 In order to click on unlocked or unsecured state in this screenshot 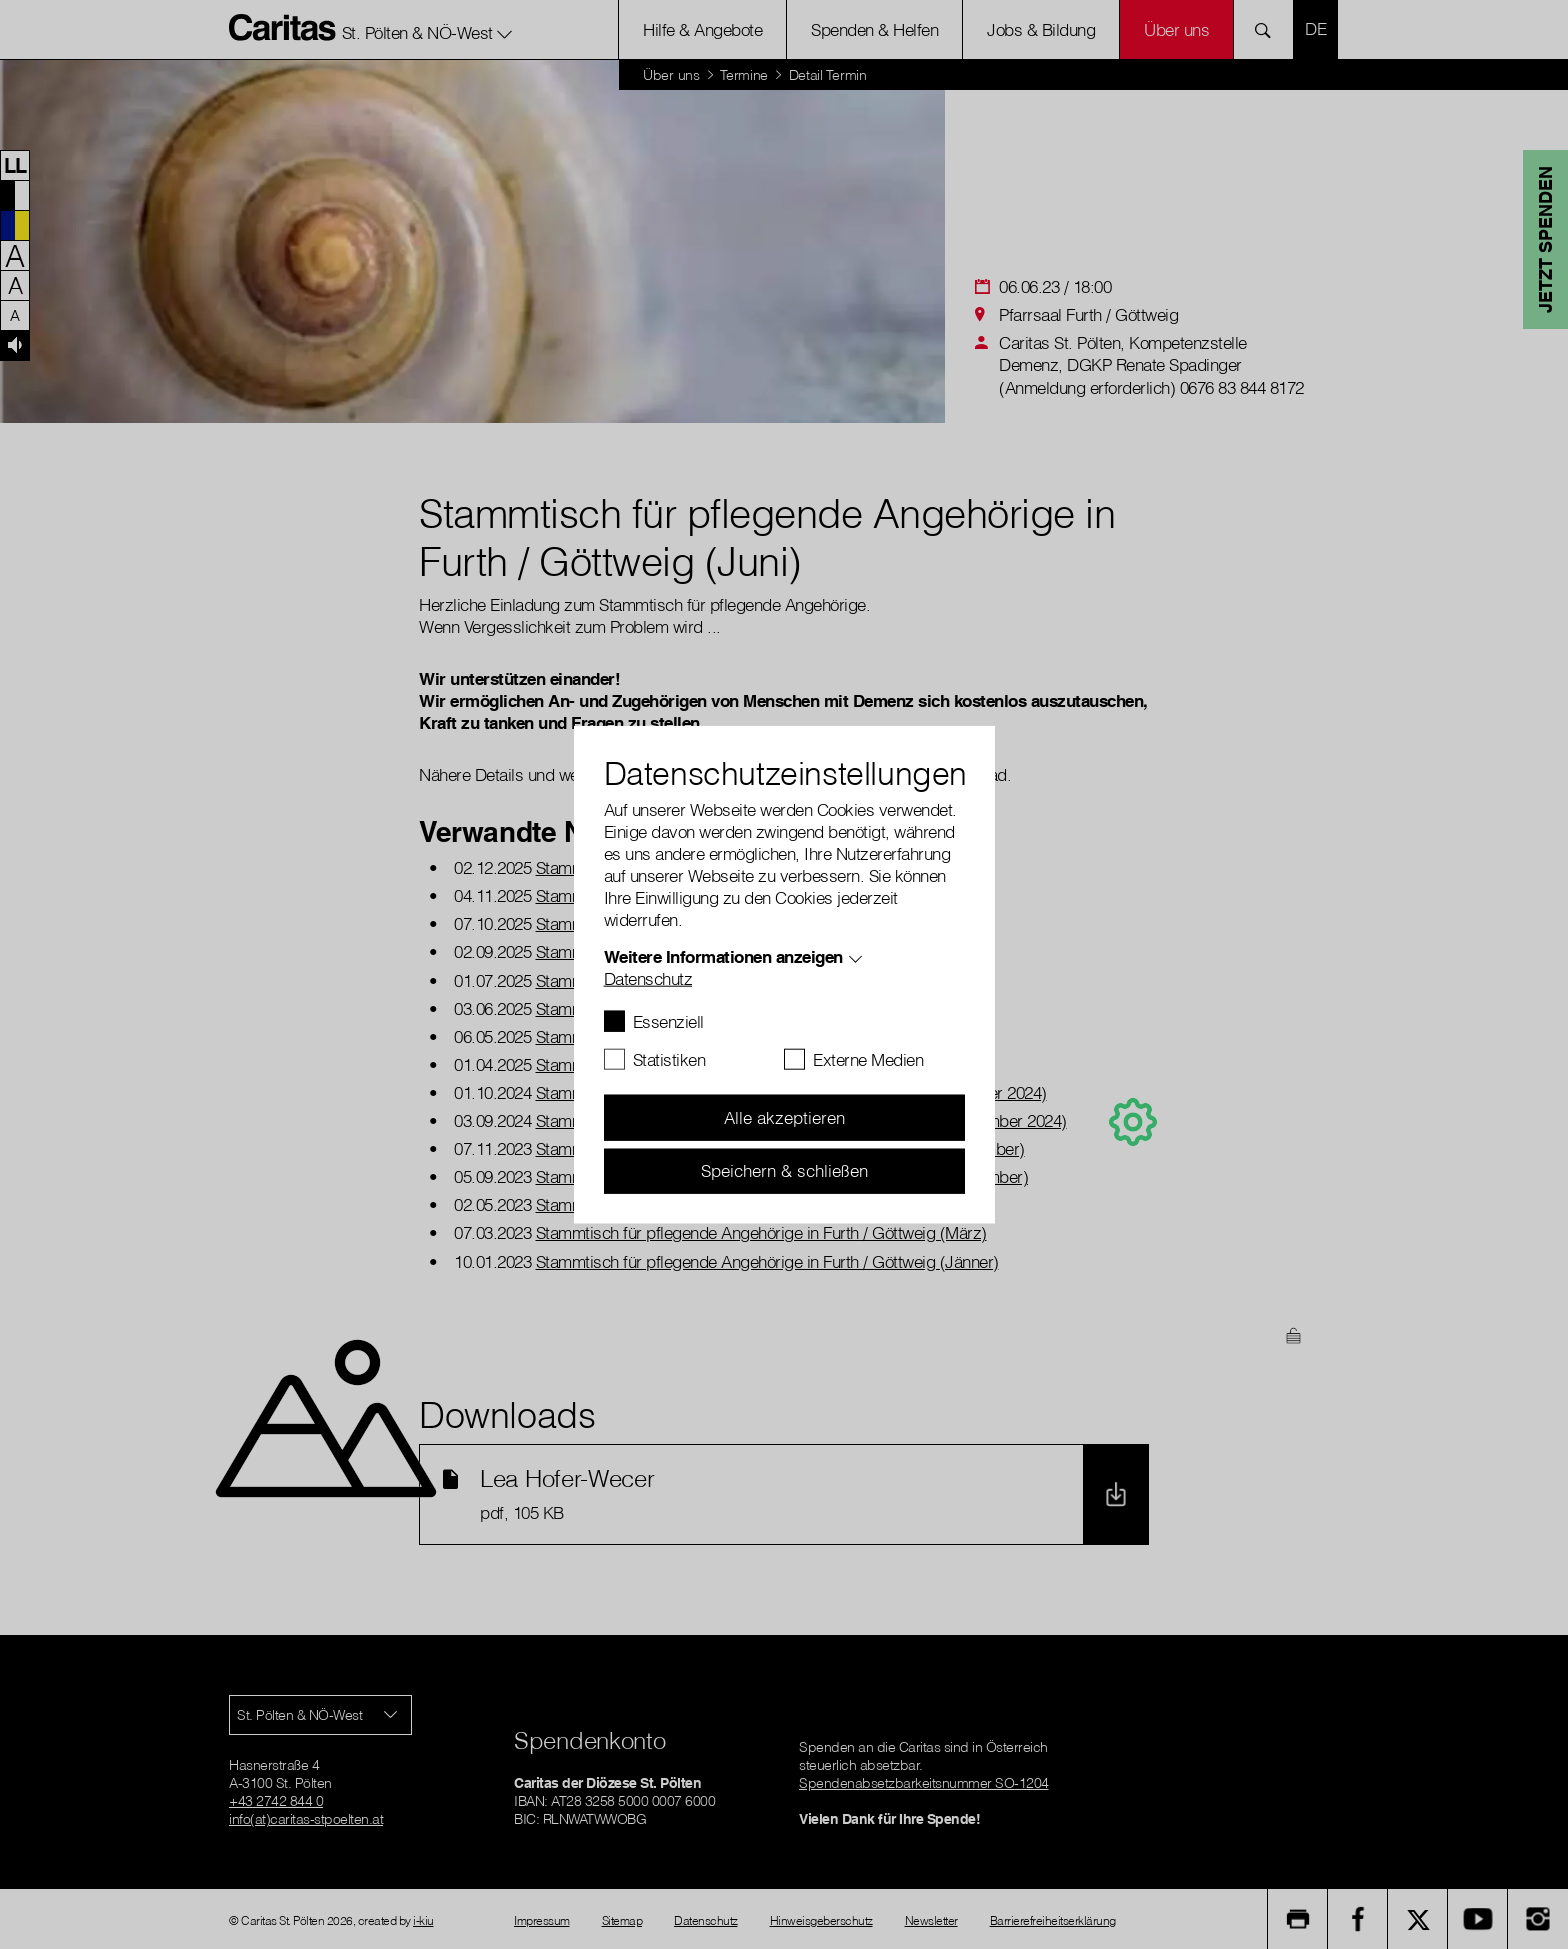, I will do `click(1293, 1336)`.